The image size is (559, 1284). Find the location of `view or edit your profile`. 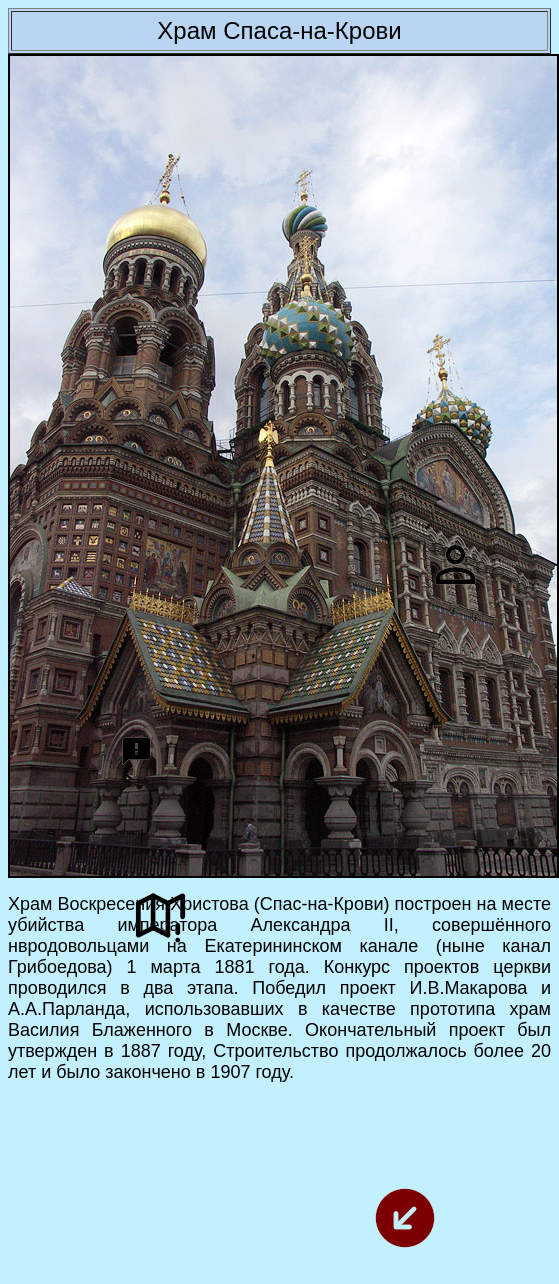

view or edit your profile is located at coordinates (455, 564).